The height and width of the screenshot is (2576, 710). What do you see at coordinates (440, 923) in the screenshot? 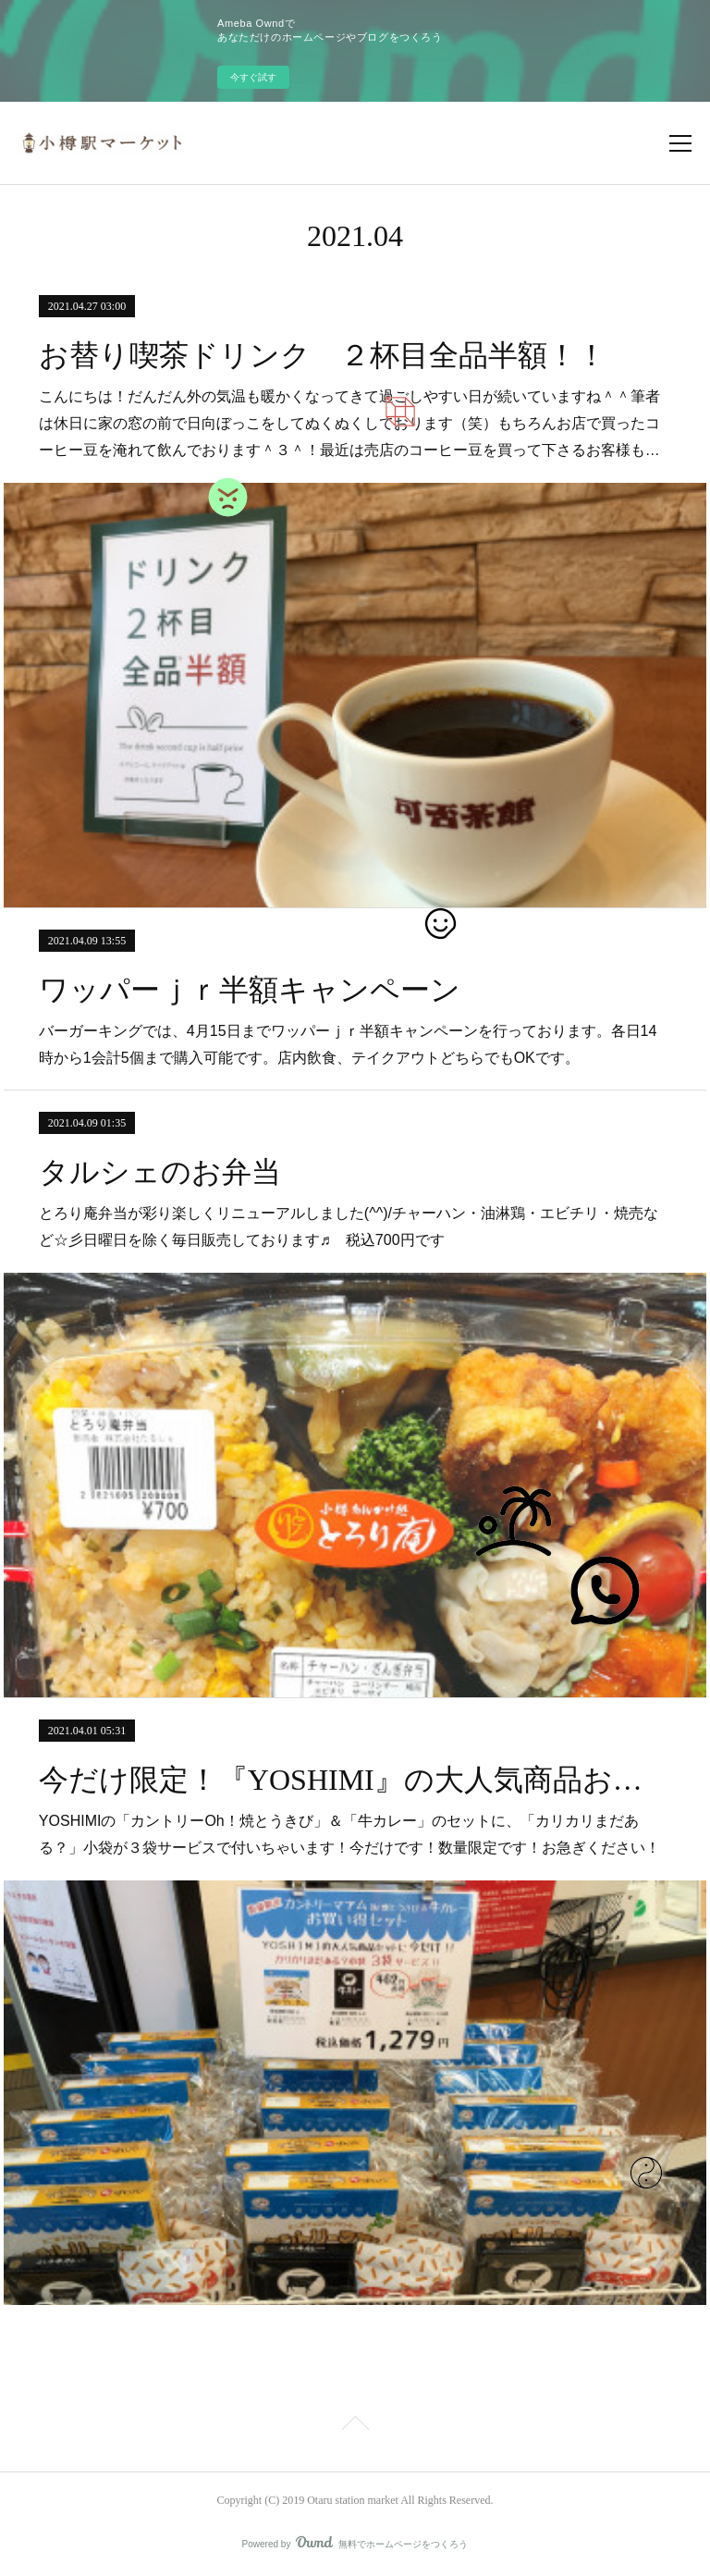
I see `add a sticker to your message` at bounding box center [440, 923].